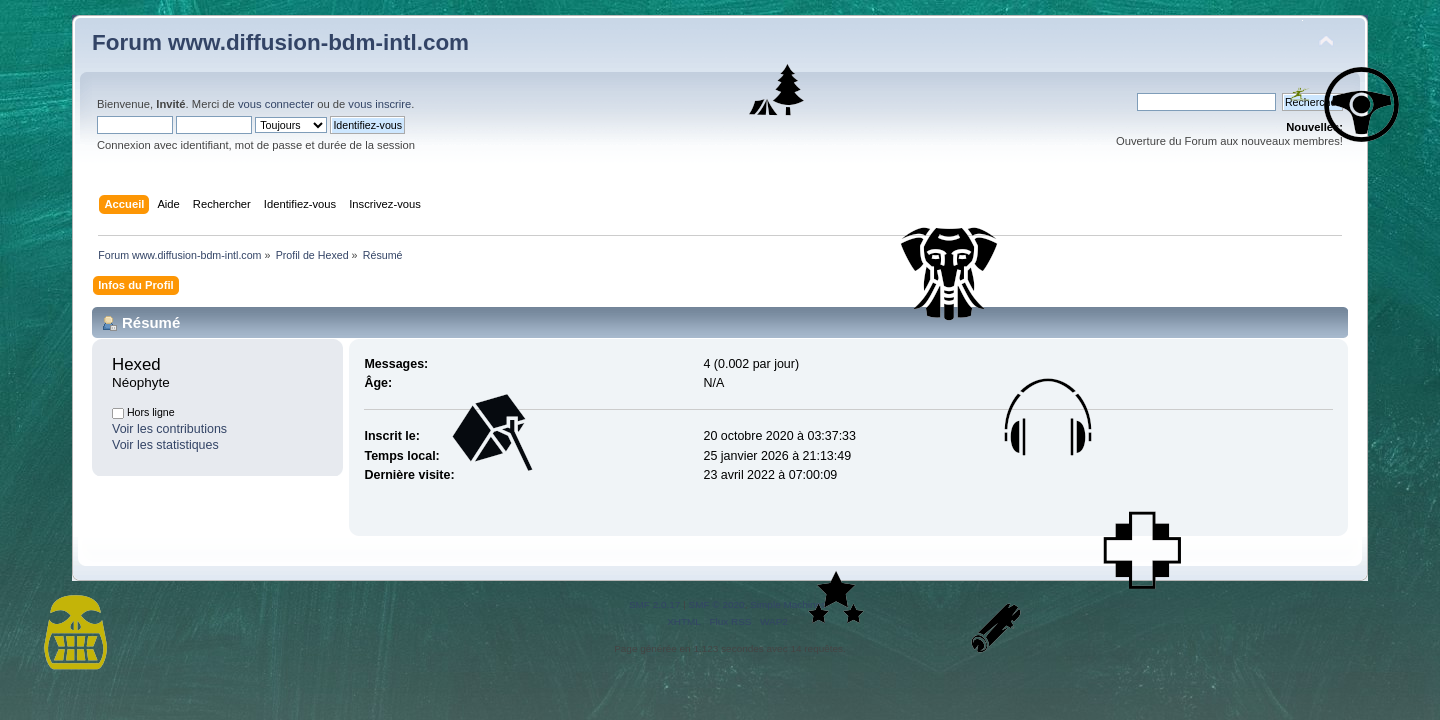 This screenshot has height=720, width=1440. I want to click on select a totem or tribal-themed game element, so click(76, 632).